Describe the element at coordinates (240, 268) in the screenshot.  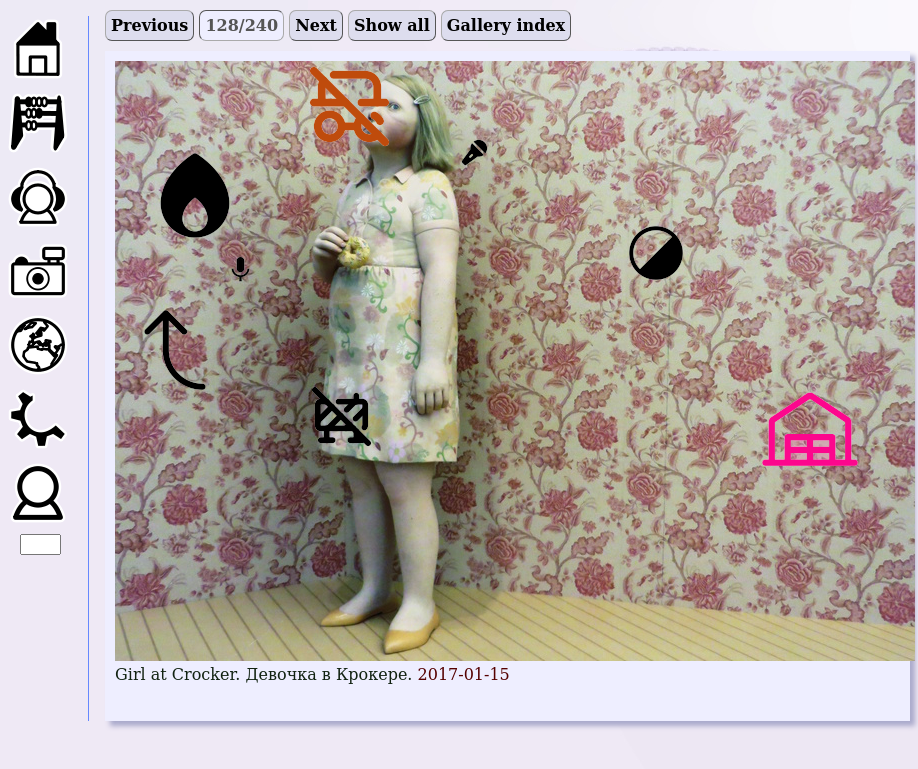
I see `tap to use voice input` at that location.